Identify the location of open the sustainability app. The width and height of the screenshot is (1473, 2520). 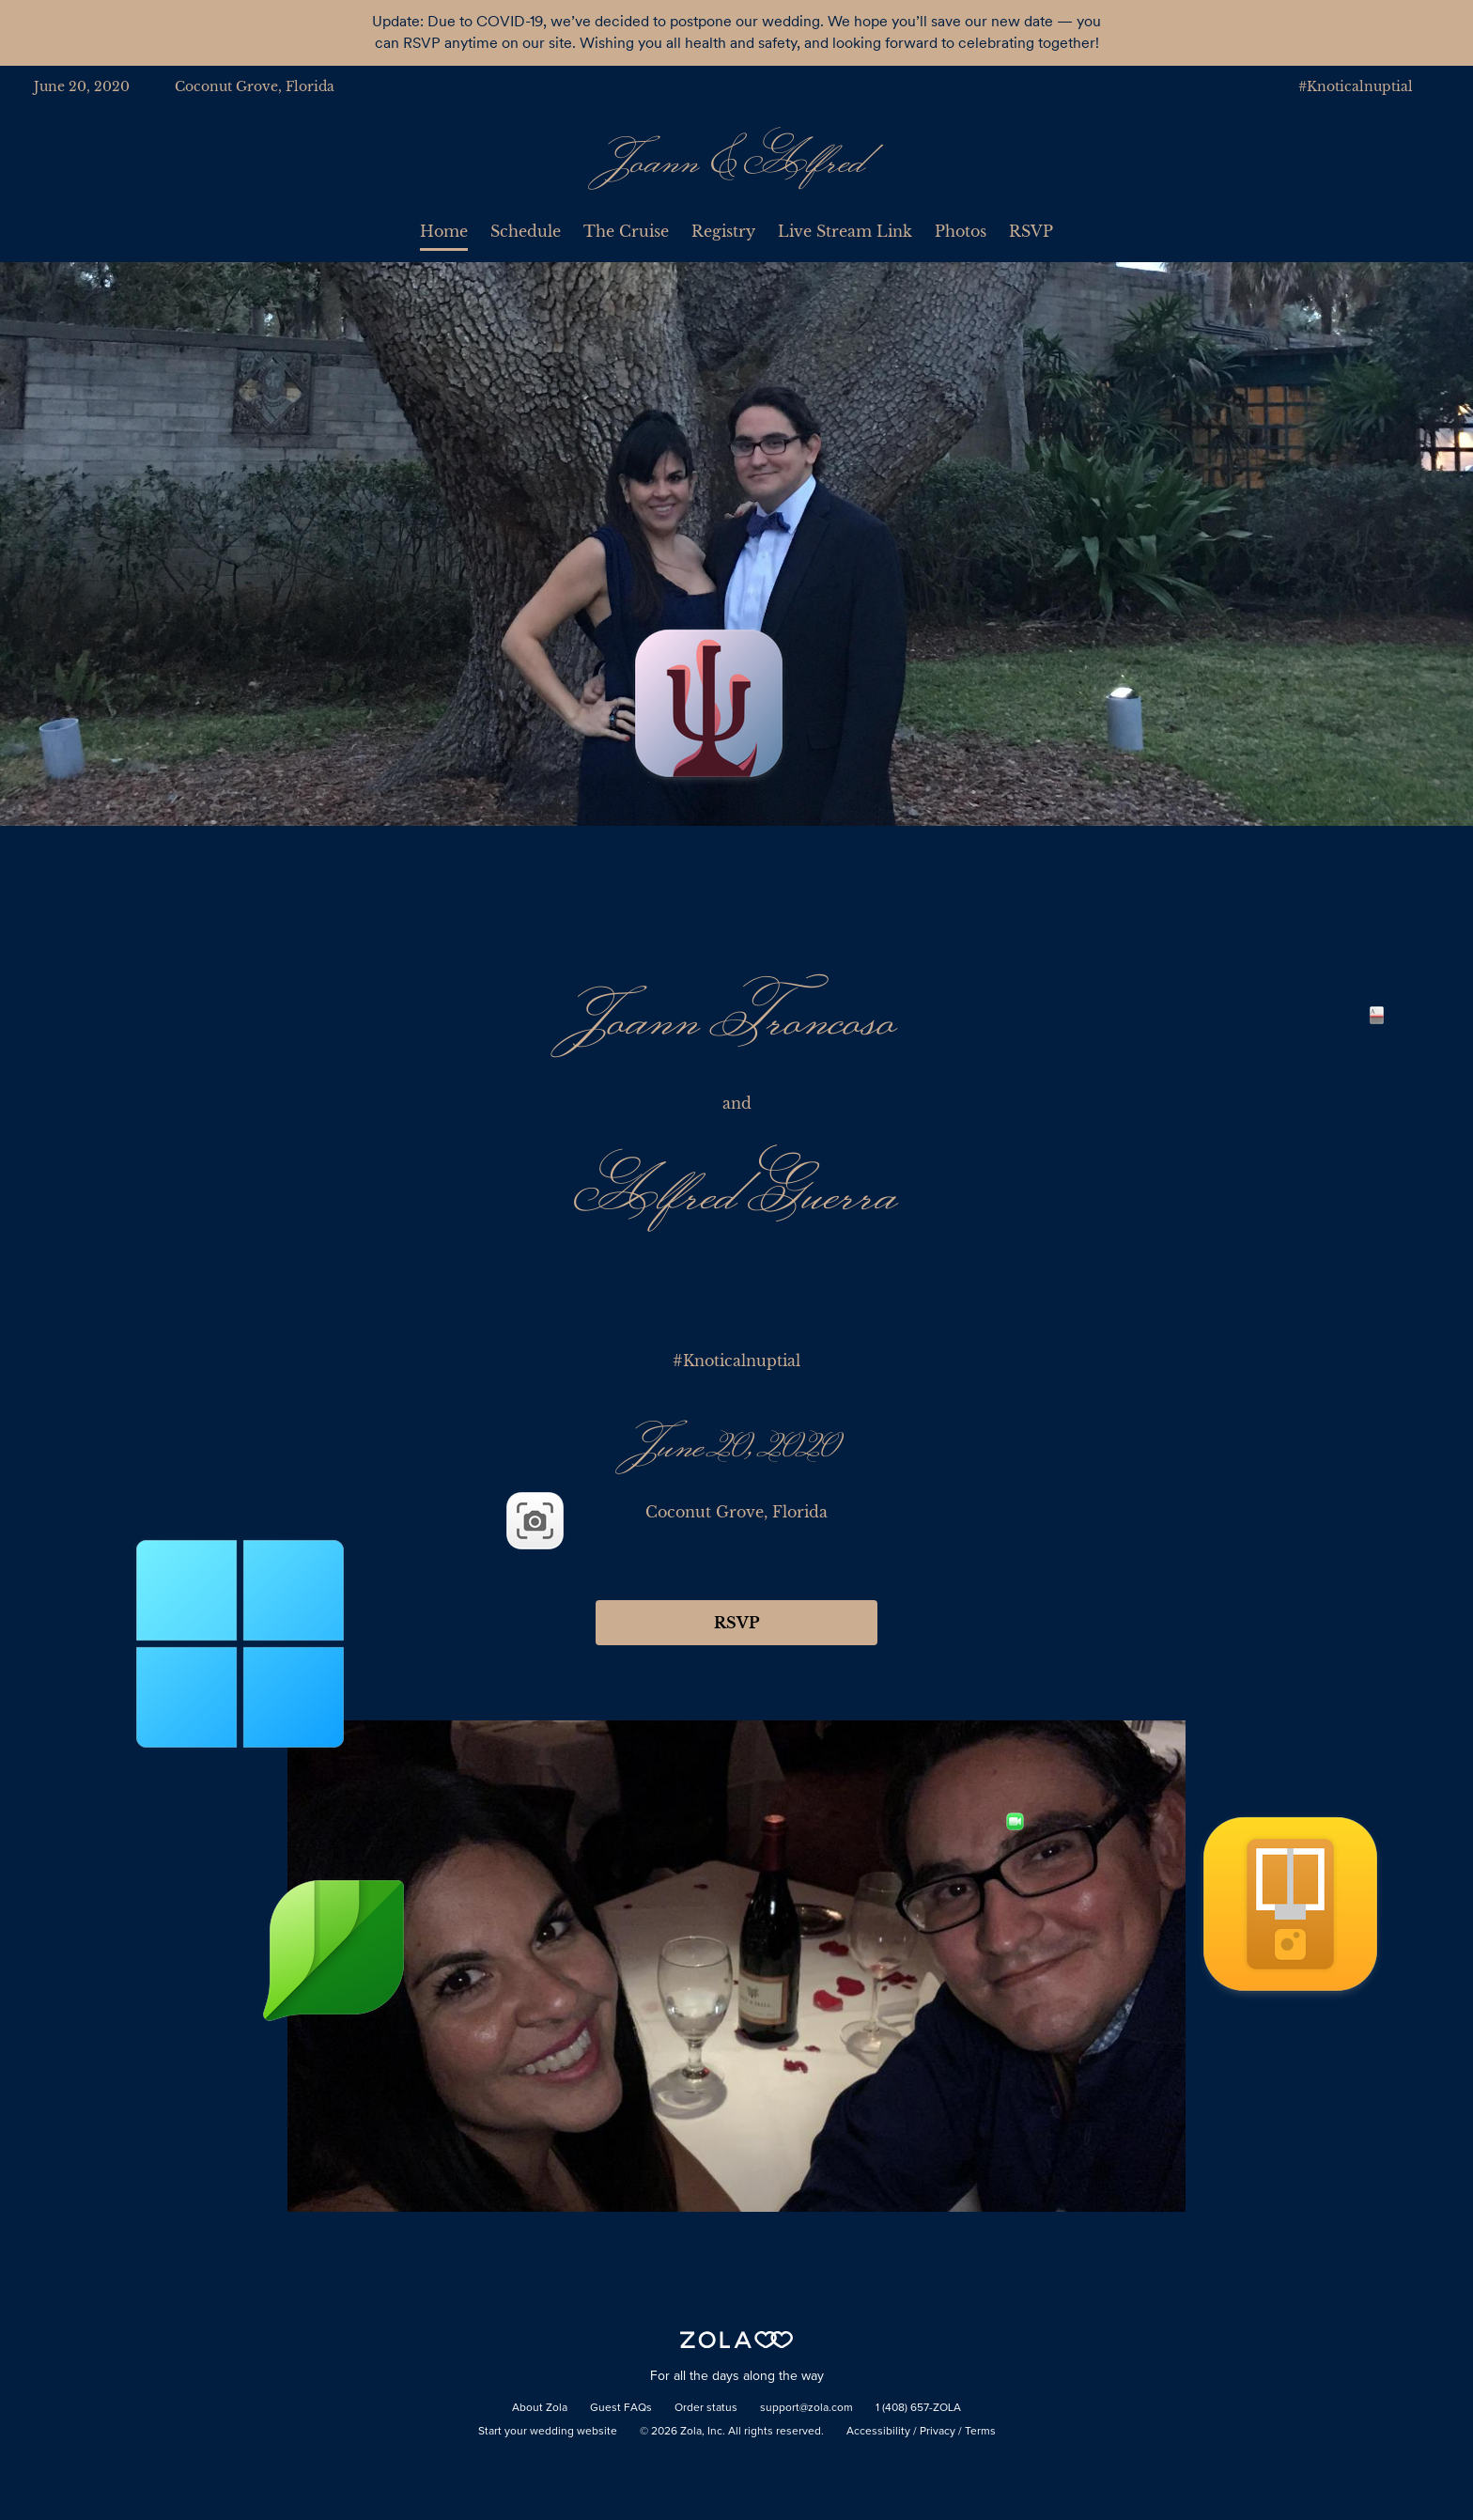
(336, 1947).